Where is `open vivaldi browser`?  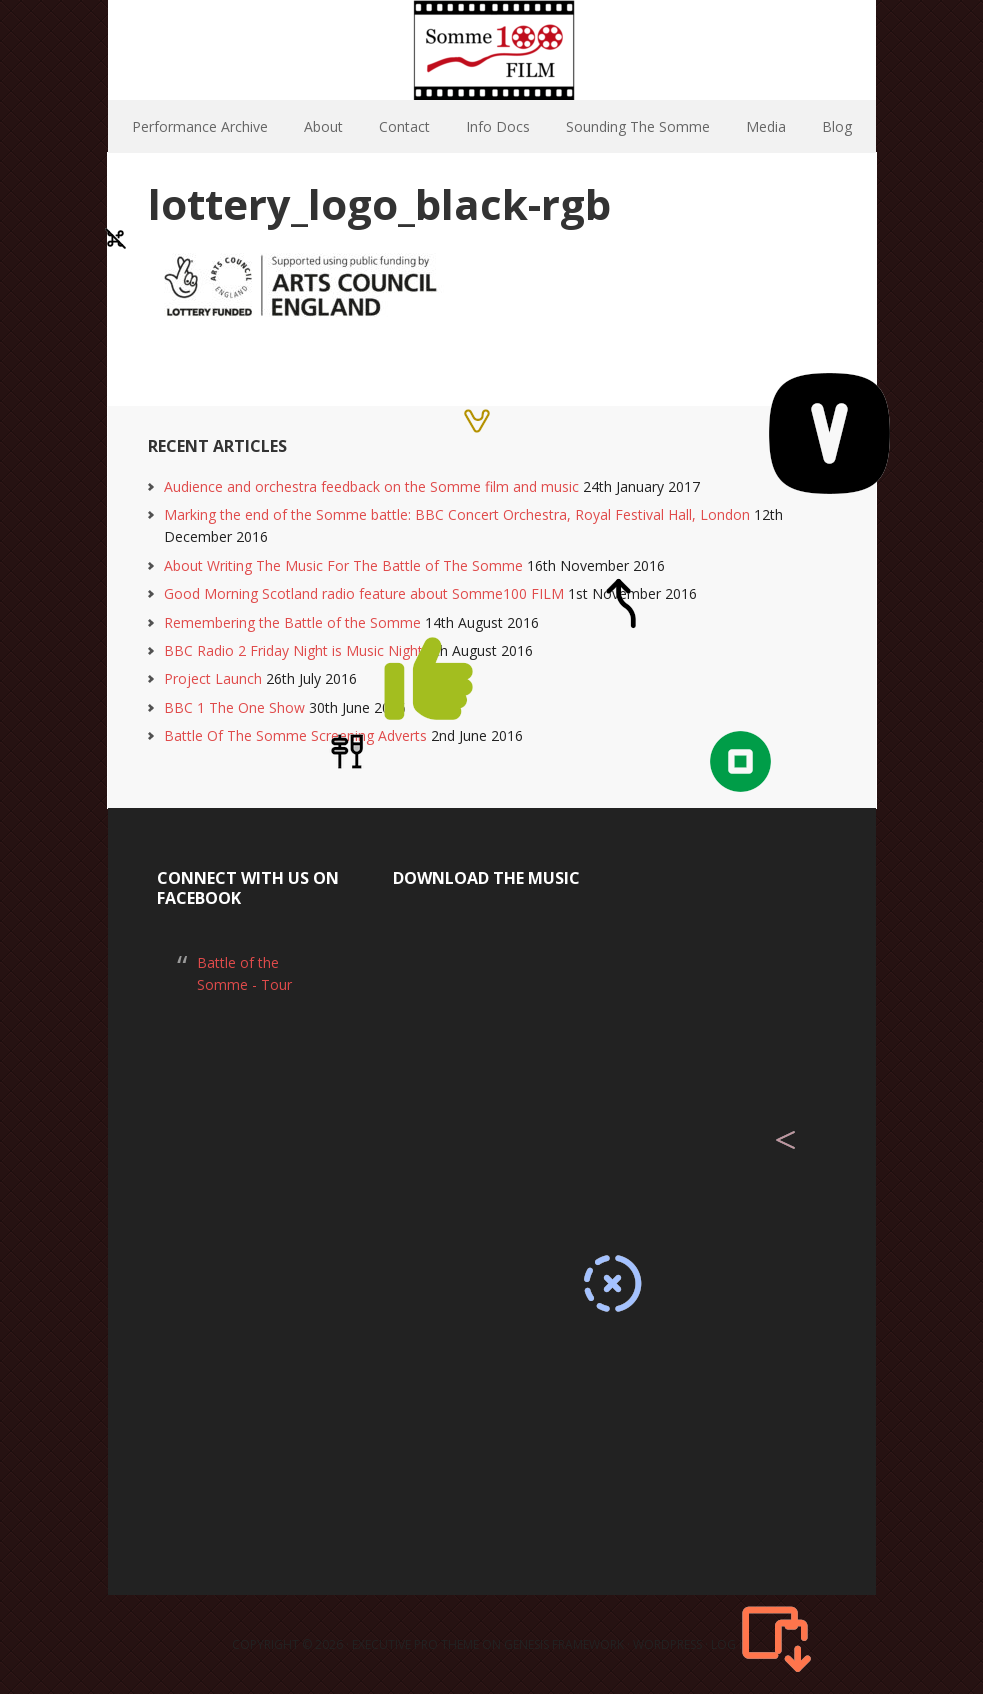
open vivaldi browser is located at coordinates (477, 421).